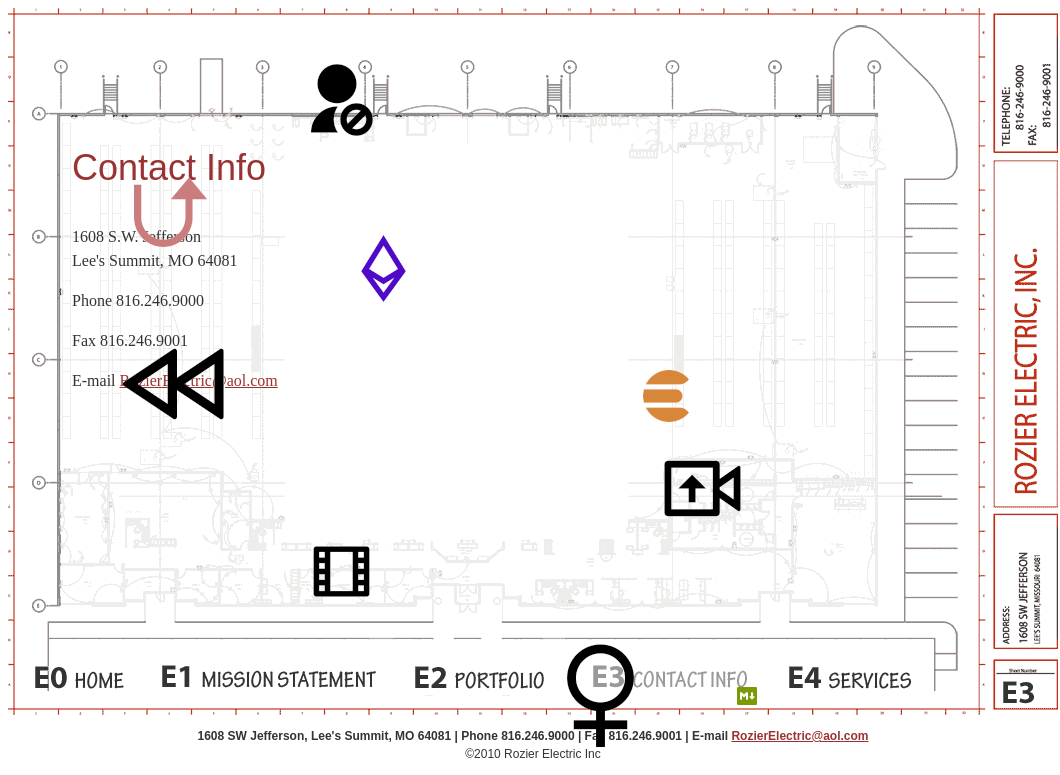 The width and height of the screenshot is (1060, 775). Describe the element at coordinates (747, 696) in the screenshot. I see `download markdown file` at that location.